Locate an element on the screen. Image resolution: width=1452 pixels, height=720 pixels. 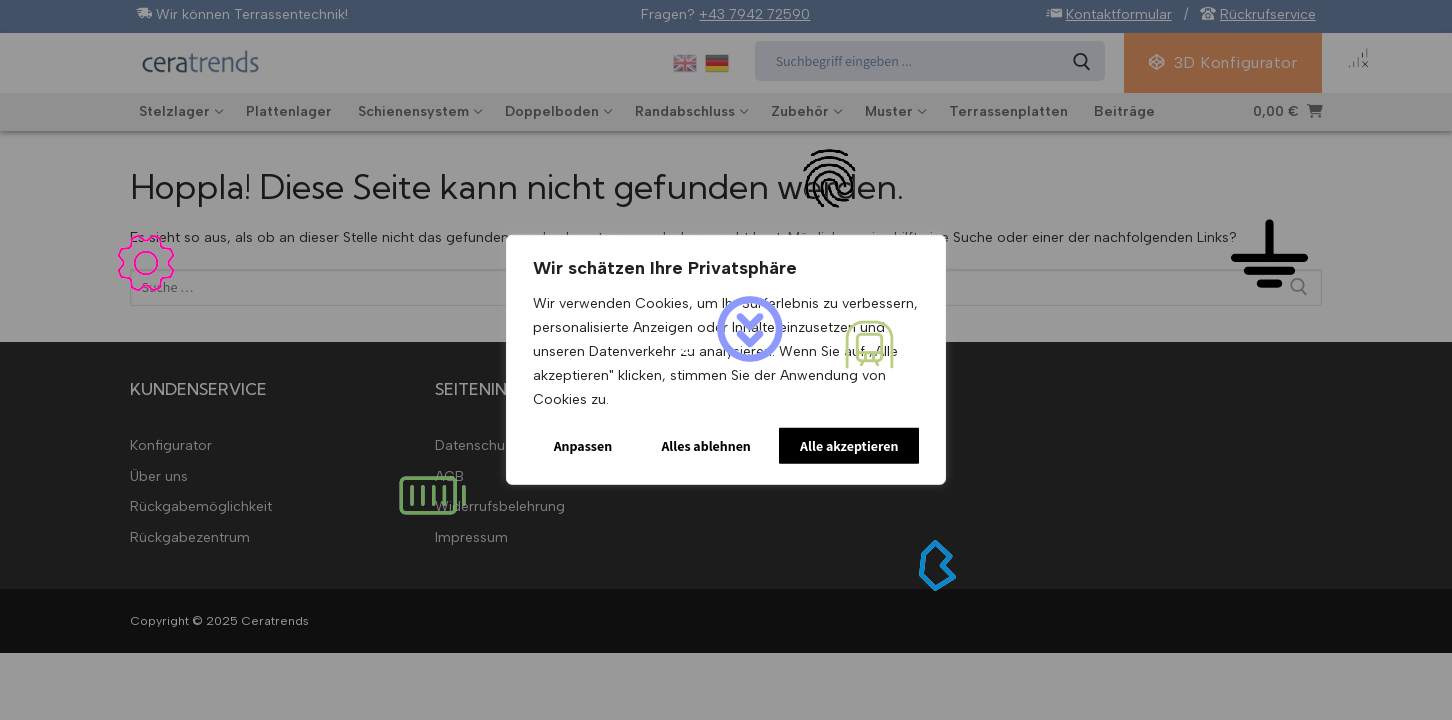
no cellular signal available is located at coordinates (1359, 59).